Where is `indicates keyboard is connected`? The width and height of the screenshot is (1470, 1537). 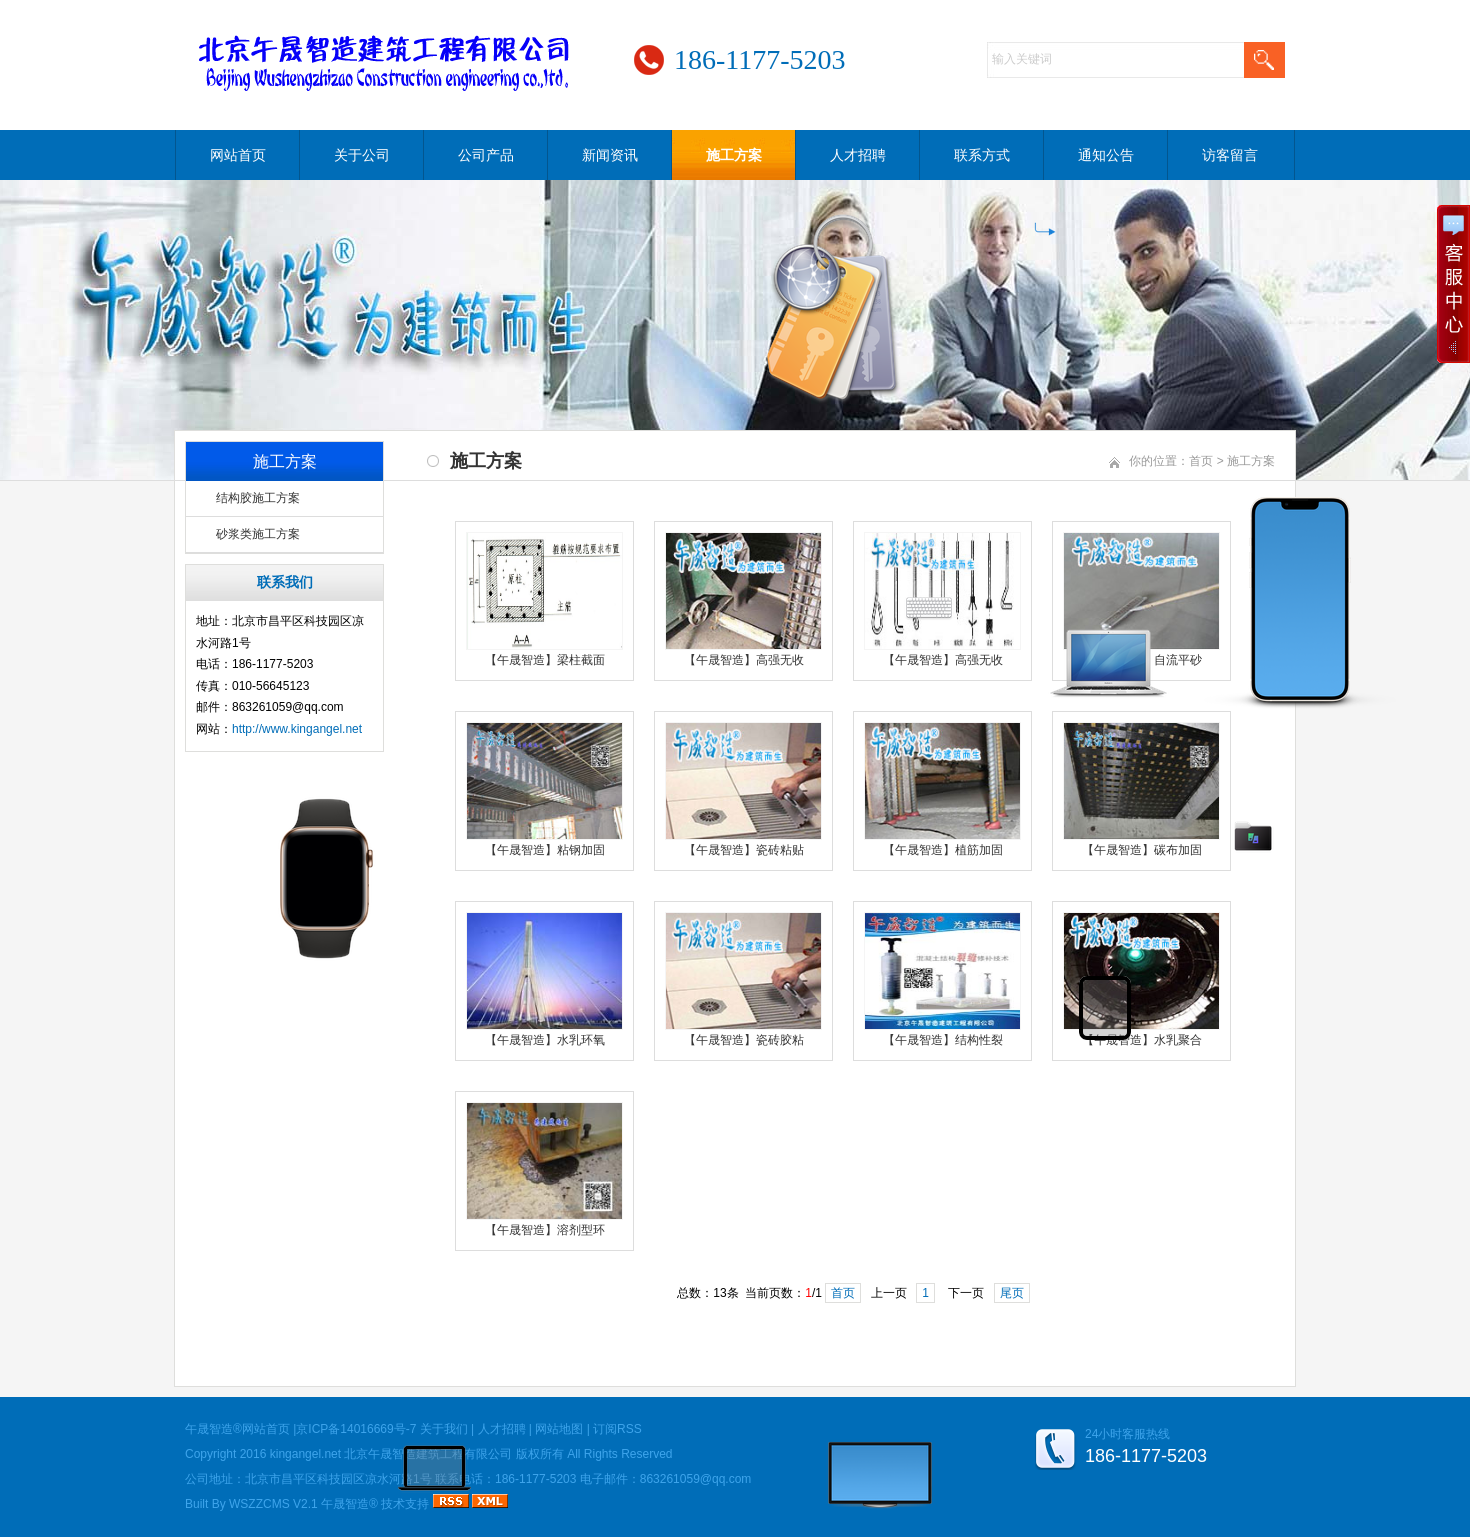
indicates keyboard is connected is located at coordinates (929, 608).